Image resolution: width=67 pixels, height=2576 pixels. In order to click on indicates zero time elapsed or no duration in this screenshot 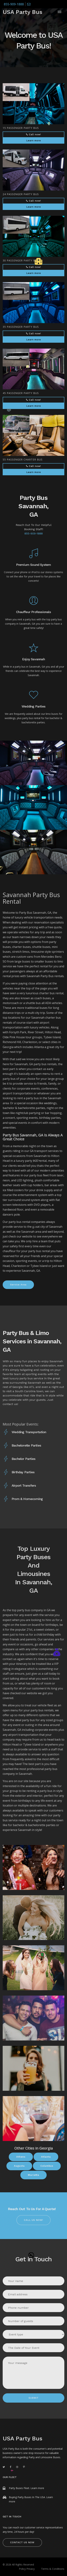, I will do `click(42, 1954)`.